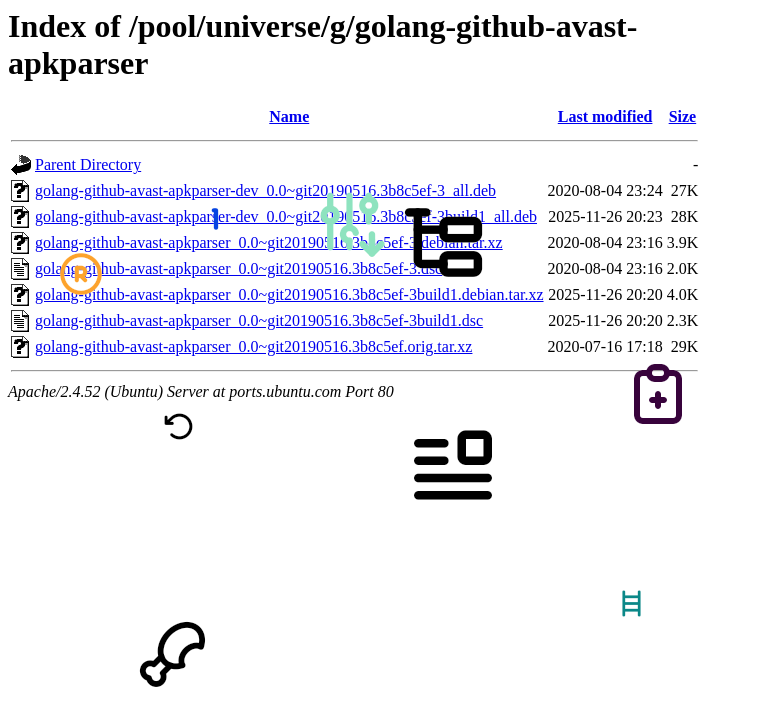 The height and width of the screenshot is (720, 781). I want to click on adjust settings or preferences, so click(349, 221).